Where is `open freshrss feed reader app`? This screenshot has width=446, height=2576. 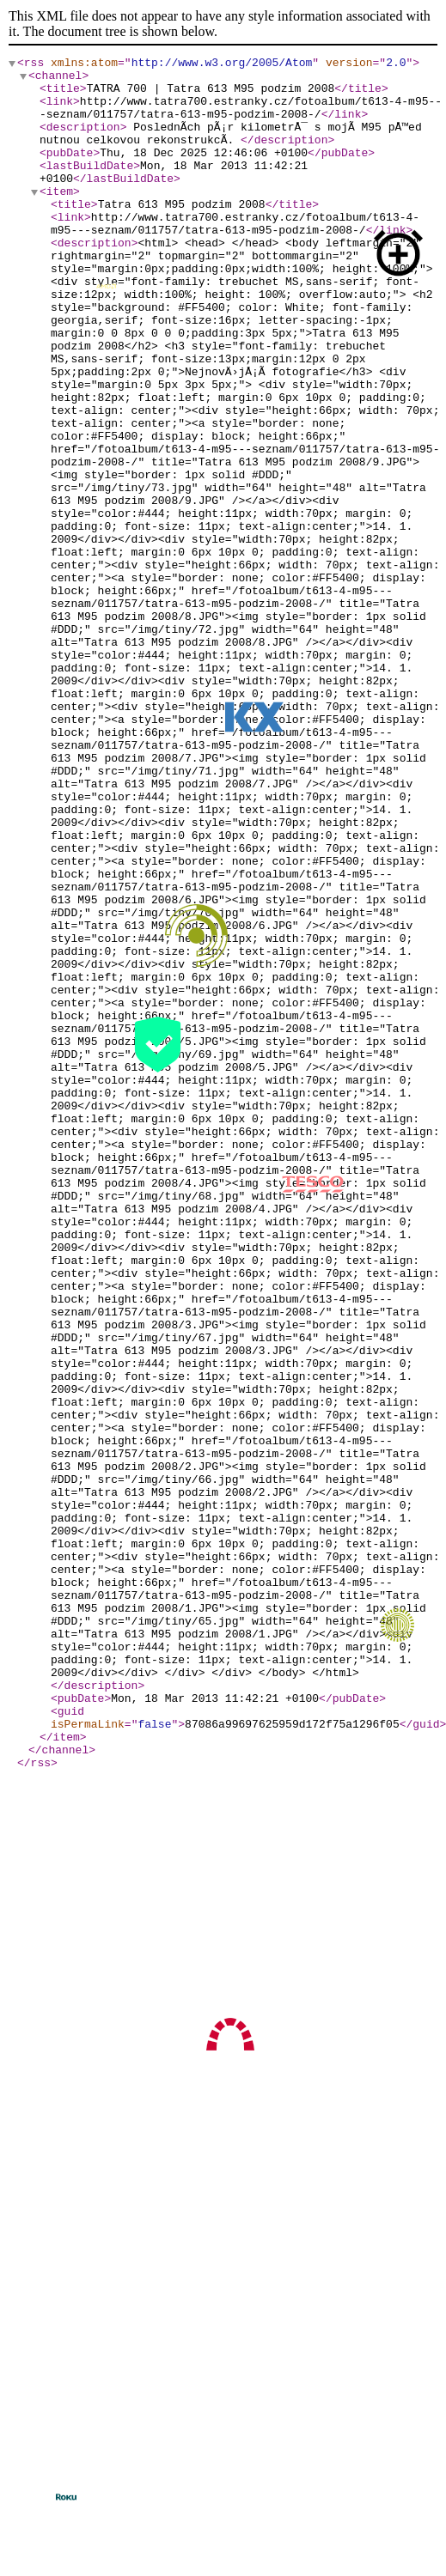 open freshrss feed reader app is located at coordinates (196, 935).